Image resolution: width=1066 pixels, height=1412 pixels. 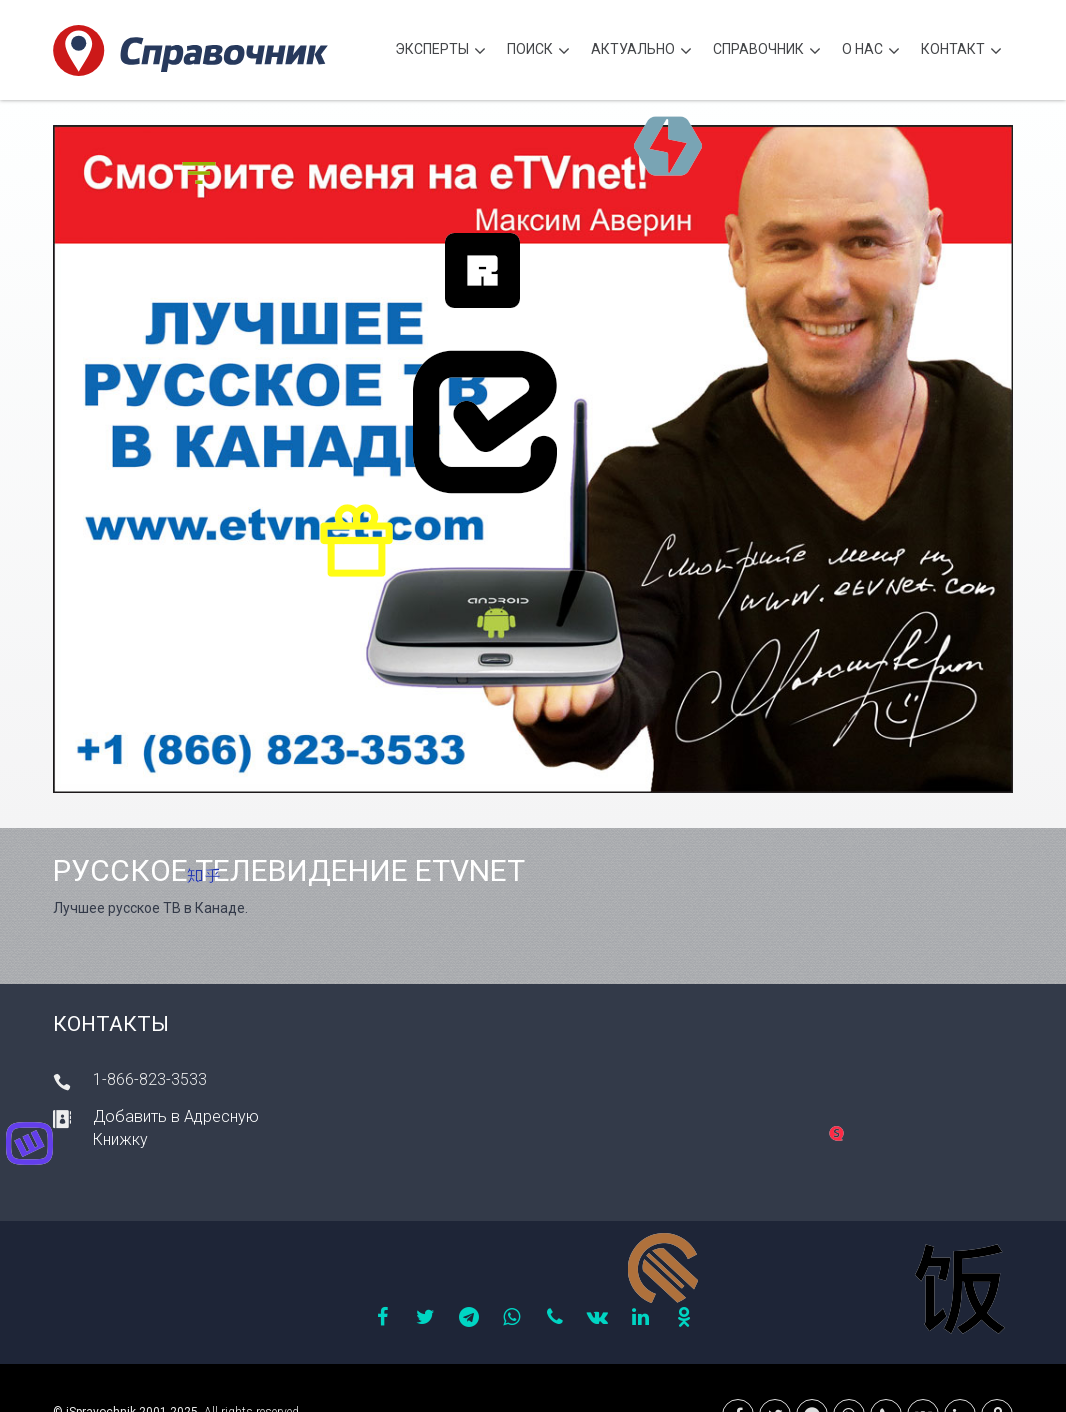 I want to click on autocannon HTTP benchmarking tool logo, so click(x=663, y=1268).